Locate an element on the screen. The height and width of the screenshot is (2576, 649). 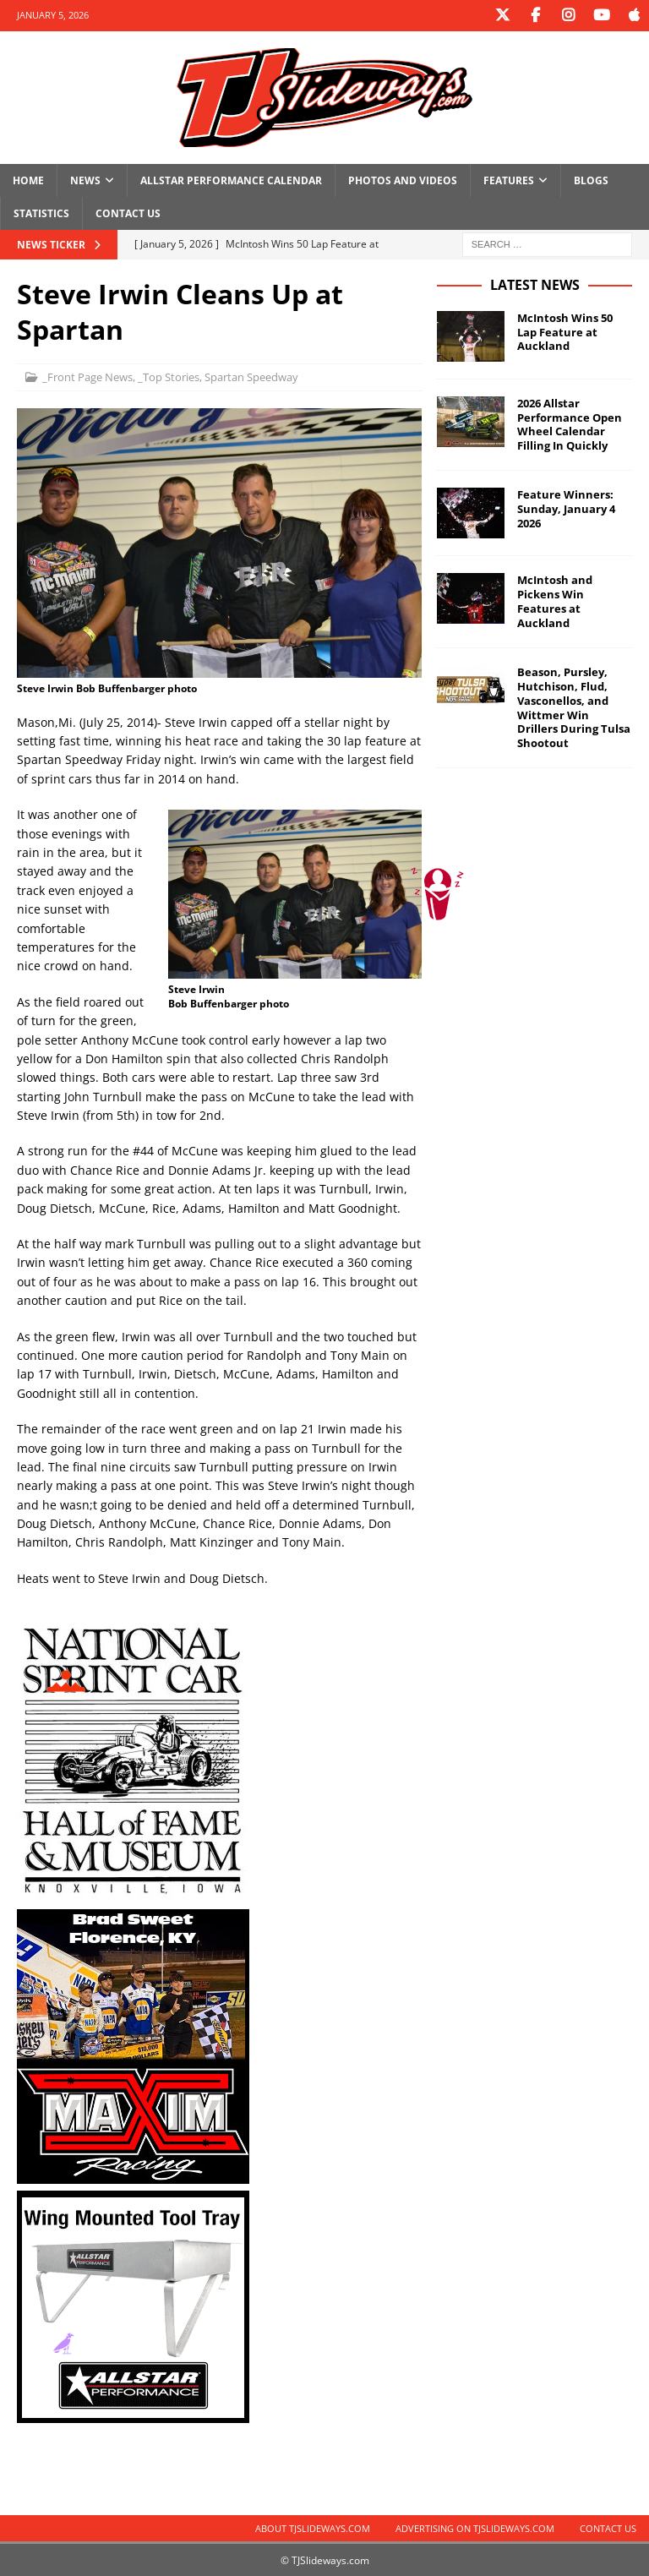
indicates a desert or Egyptian-themed level is located at coordinates (66, 1681).